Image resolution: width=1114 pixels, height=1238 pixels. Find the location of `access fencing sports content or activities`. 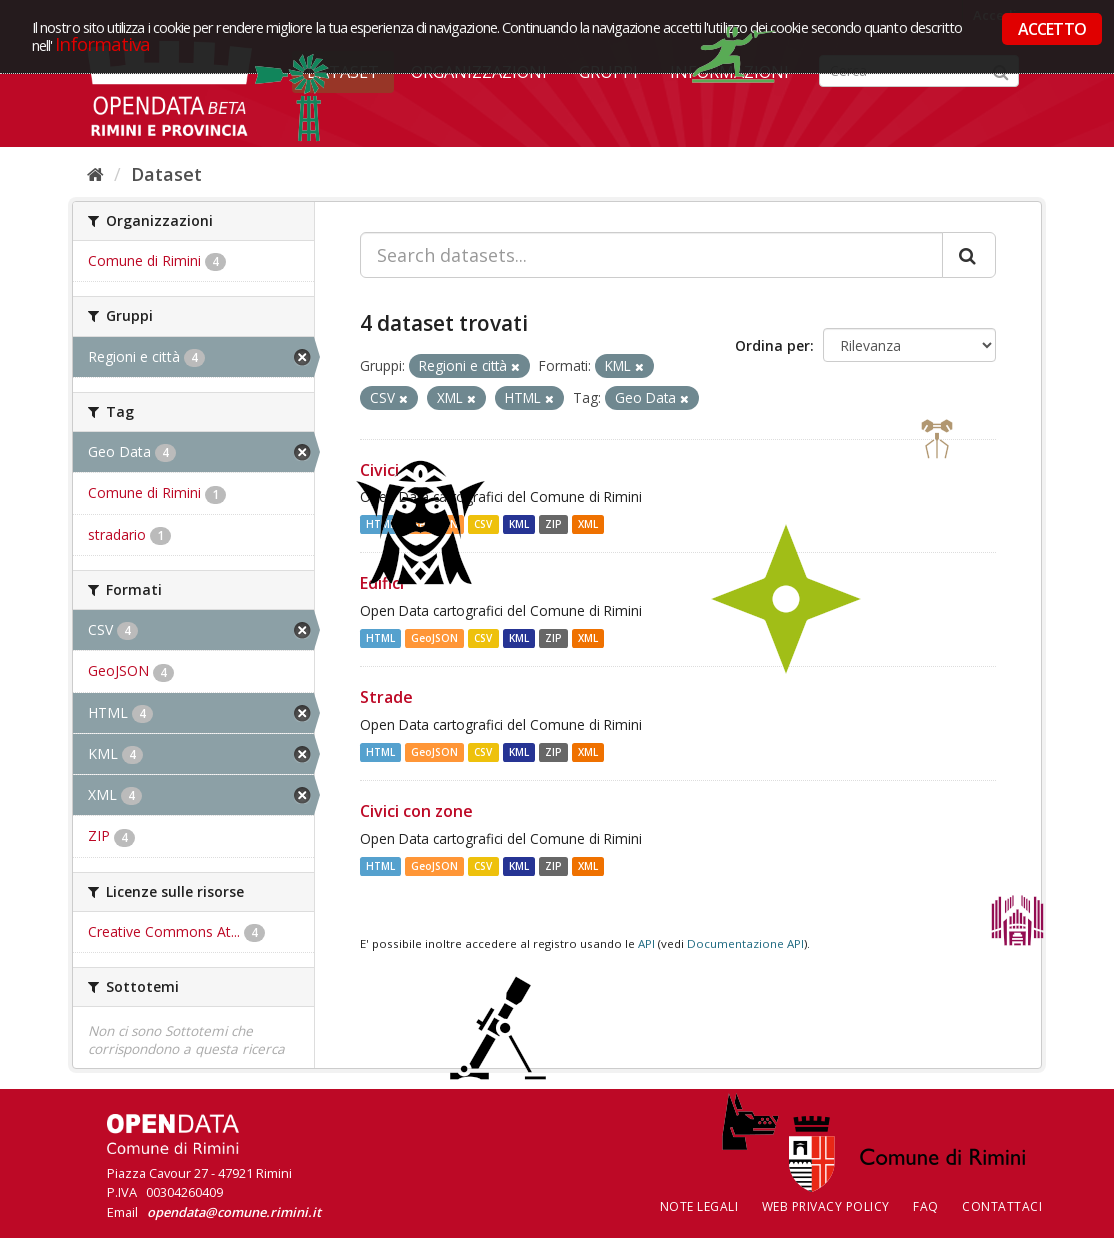

access fencing sports content or activities is located at coordinates (733, 54).